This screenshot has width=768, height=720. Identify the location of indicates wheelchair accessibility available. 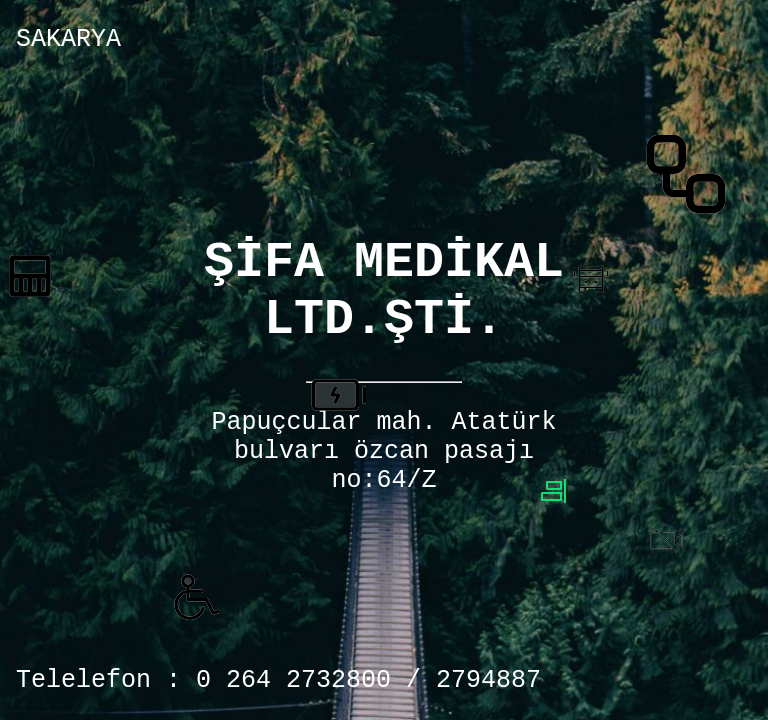
(193, 598).